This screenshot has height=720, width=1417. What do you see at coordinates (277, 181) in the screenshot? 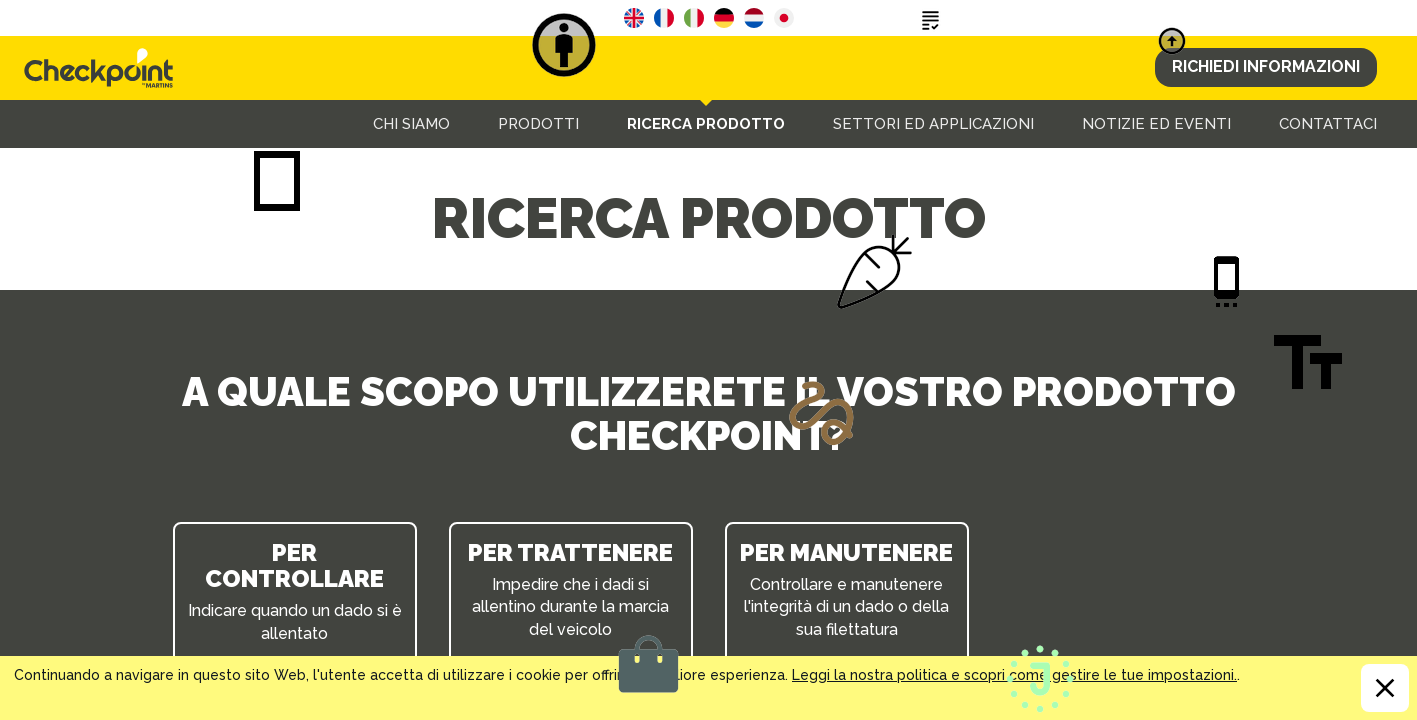
I see `crop image to portrait orientation` at bounding box center [277, 181].